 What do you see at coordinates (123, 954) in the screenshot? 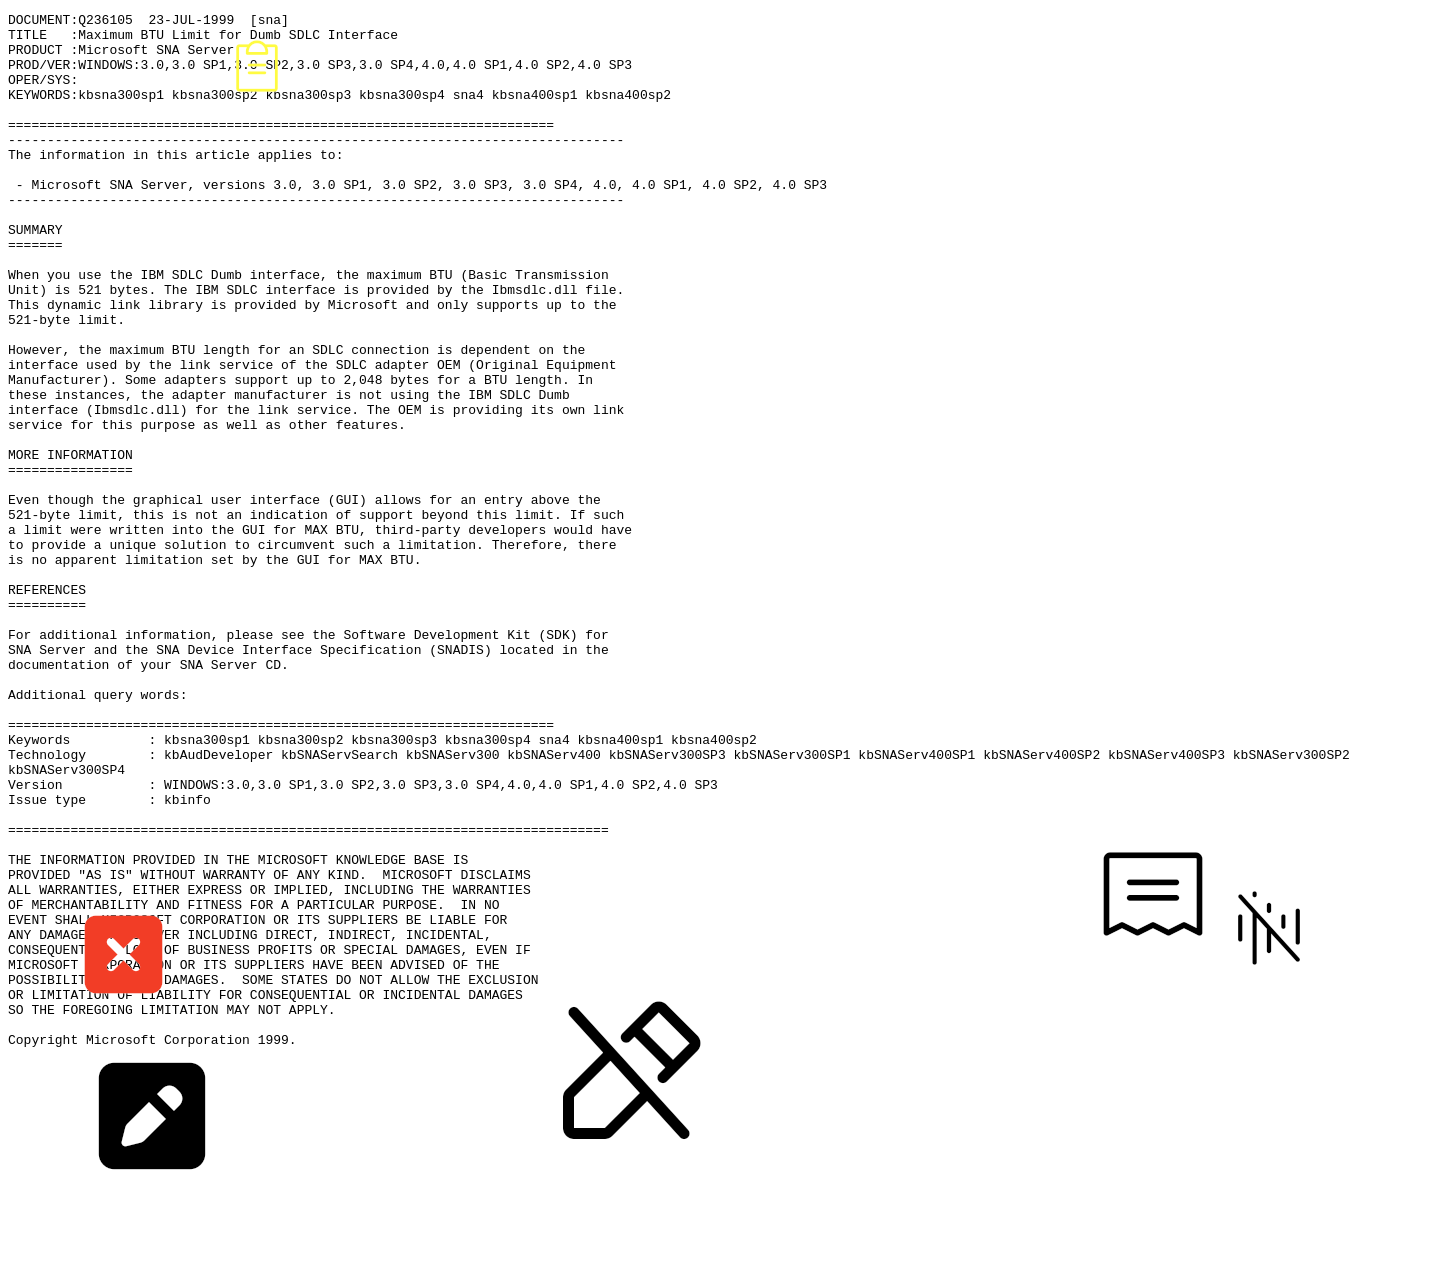
I see `close or dismiss a dialog` at bounding box center [123, 954].